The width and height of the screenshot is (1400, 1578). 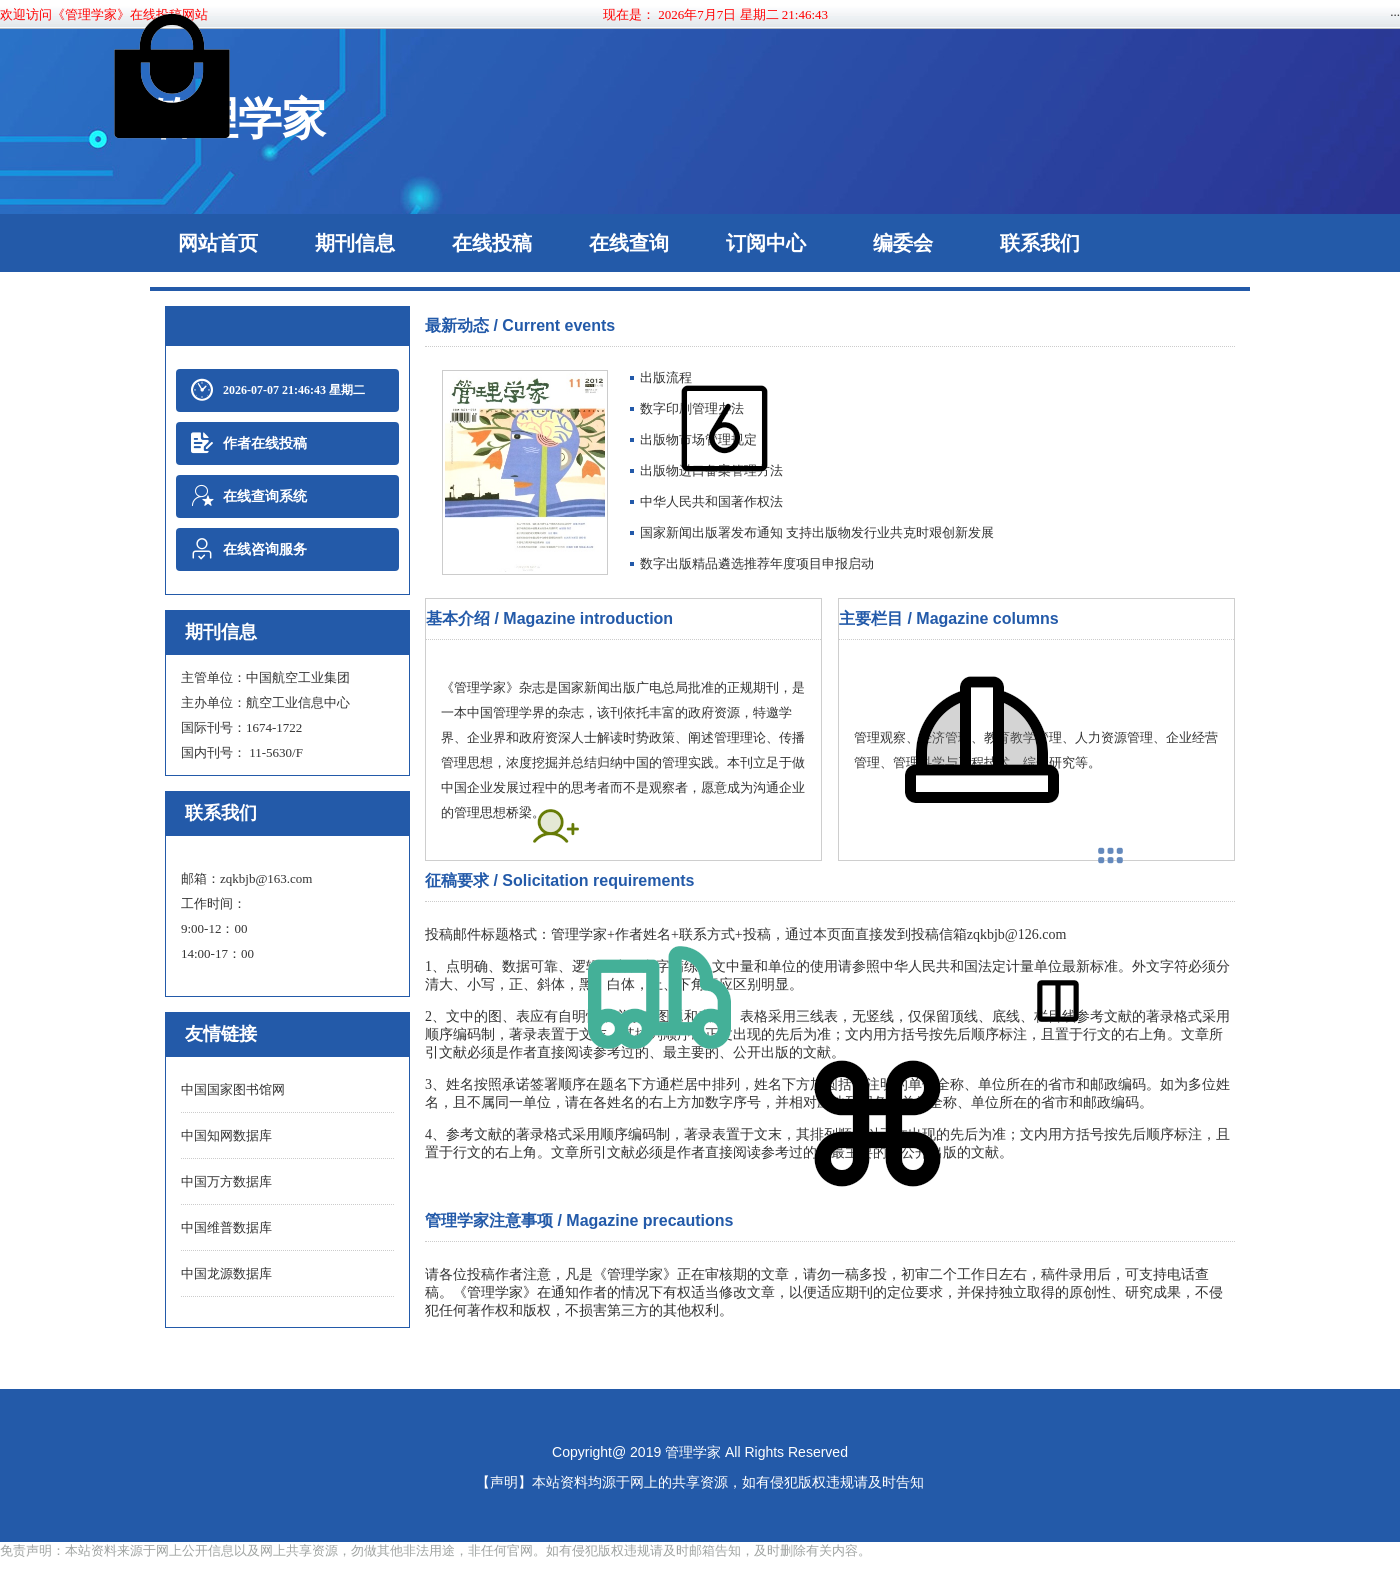 I want to click on access construction or worksite tools, so click(x=982, y=748).